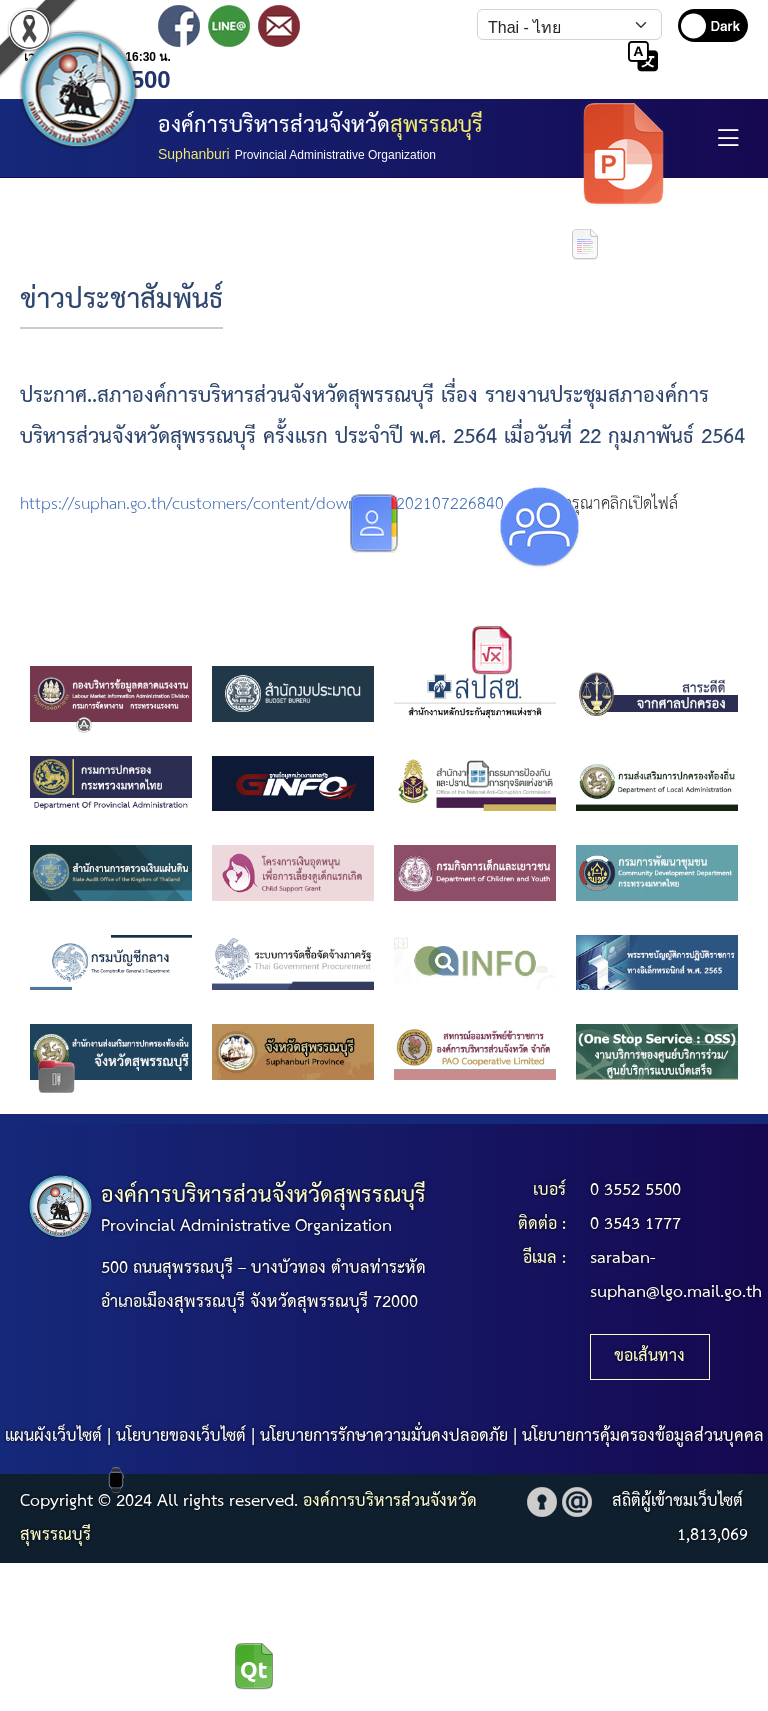 The width and height of the screenshot is (768, 1711). I want to click on open the address book application, so click(374, 523).